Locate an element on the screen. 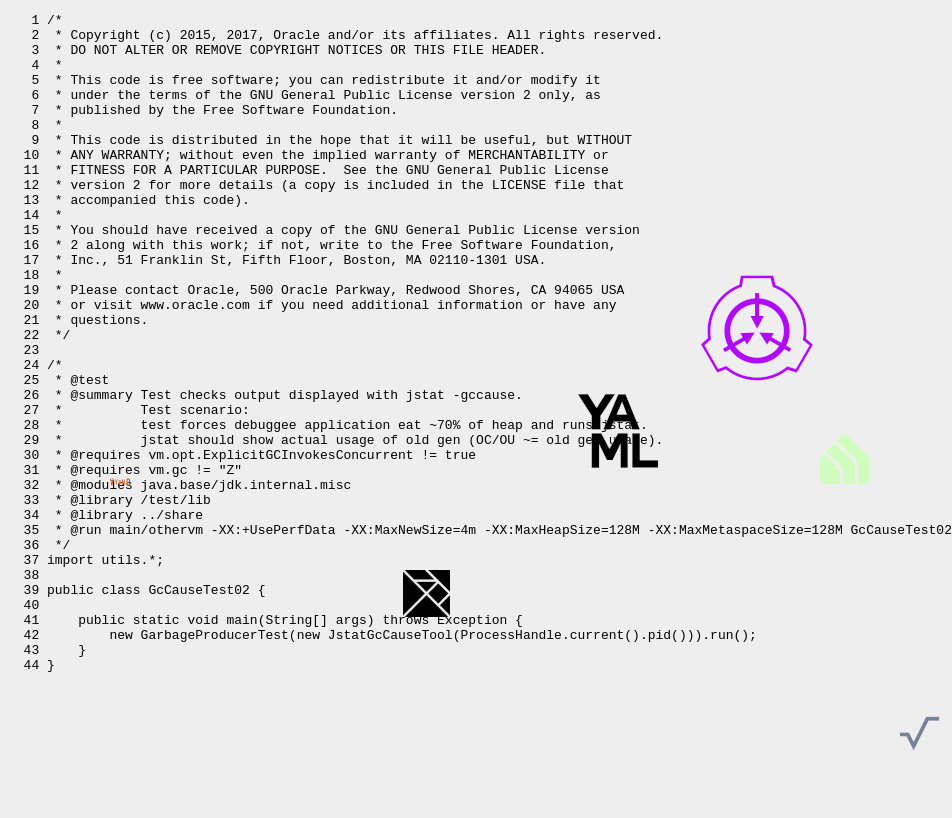 The image size is (952, 818). elm programming language logo is located at coordinates (426, 593).